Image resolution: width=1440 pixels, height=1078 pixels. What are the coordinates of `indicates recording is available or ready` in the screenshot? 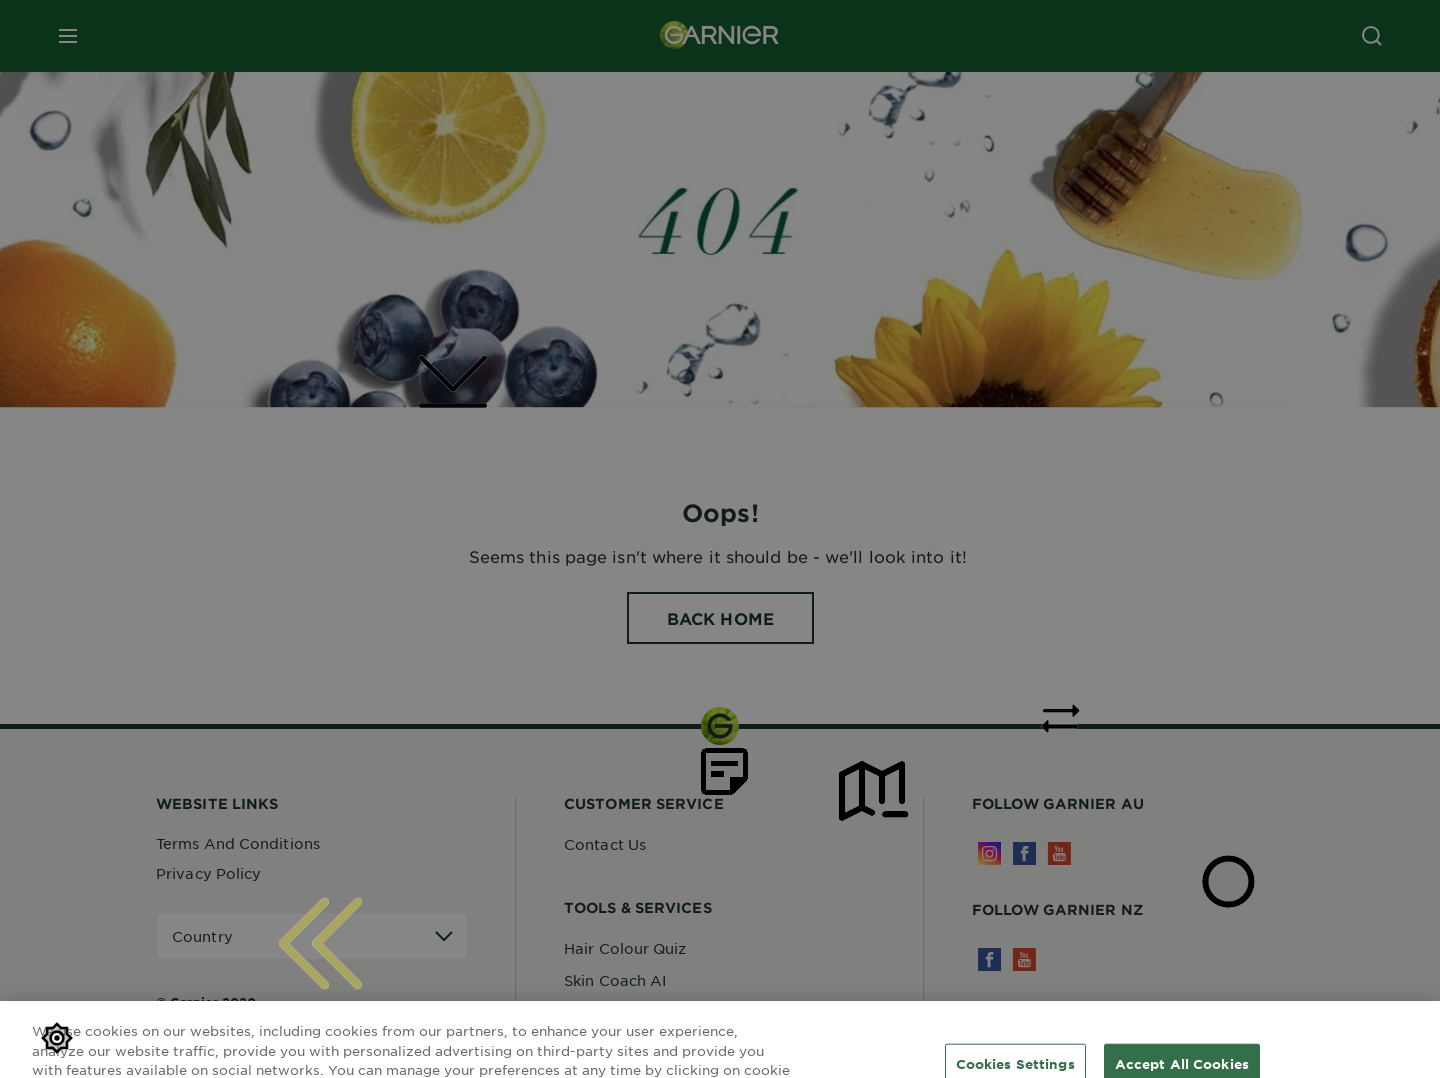 It's located at (1228, 881).